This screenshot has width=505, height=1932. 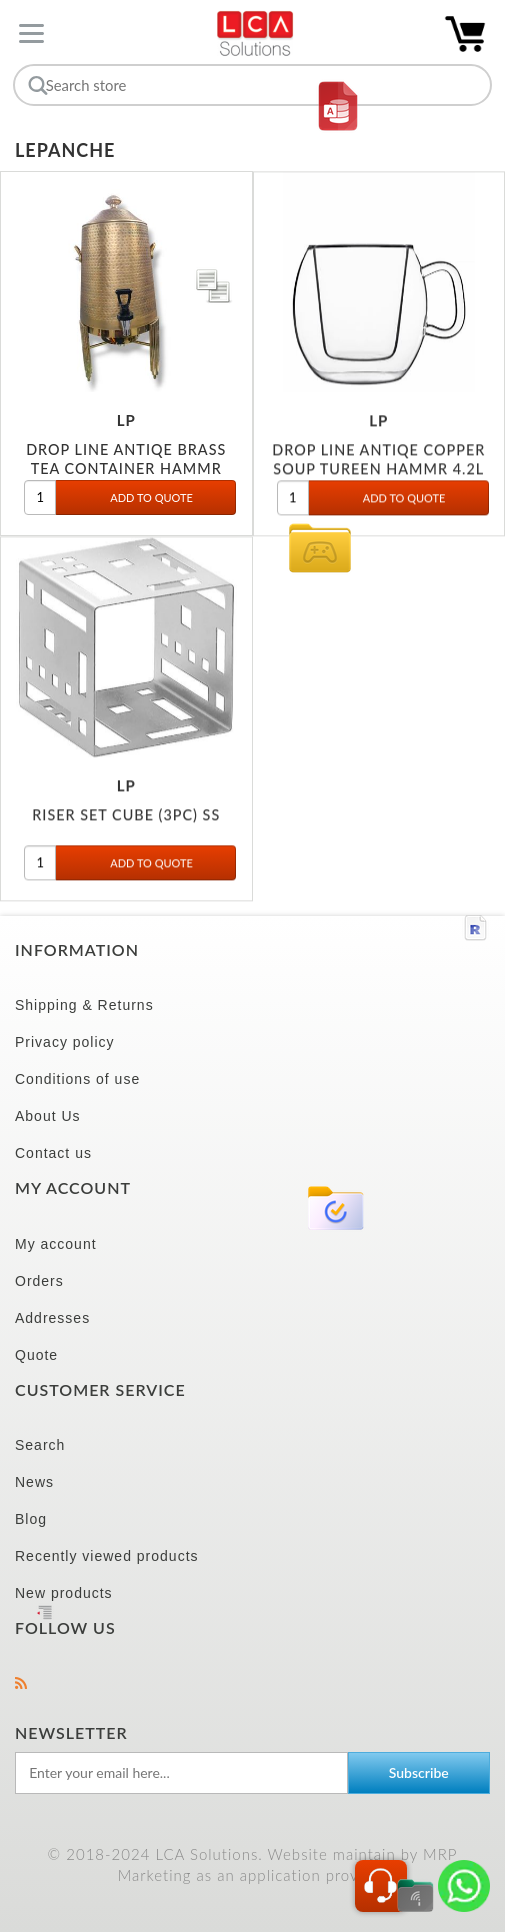 I want to click on decrease text indentation, so click(x=44, y=1612).